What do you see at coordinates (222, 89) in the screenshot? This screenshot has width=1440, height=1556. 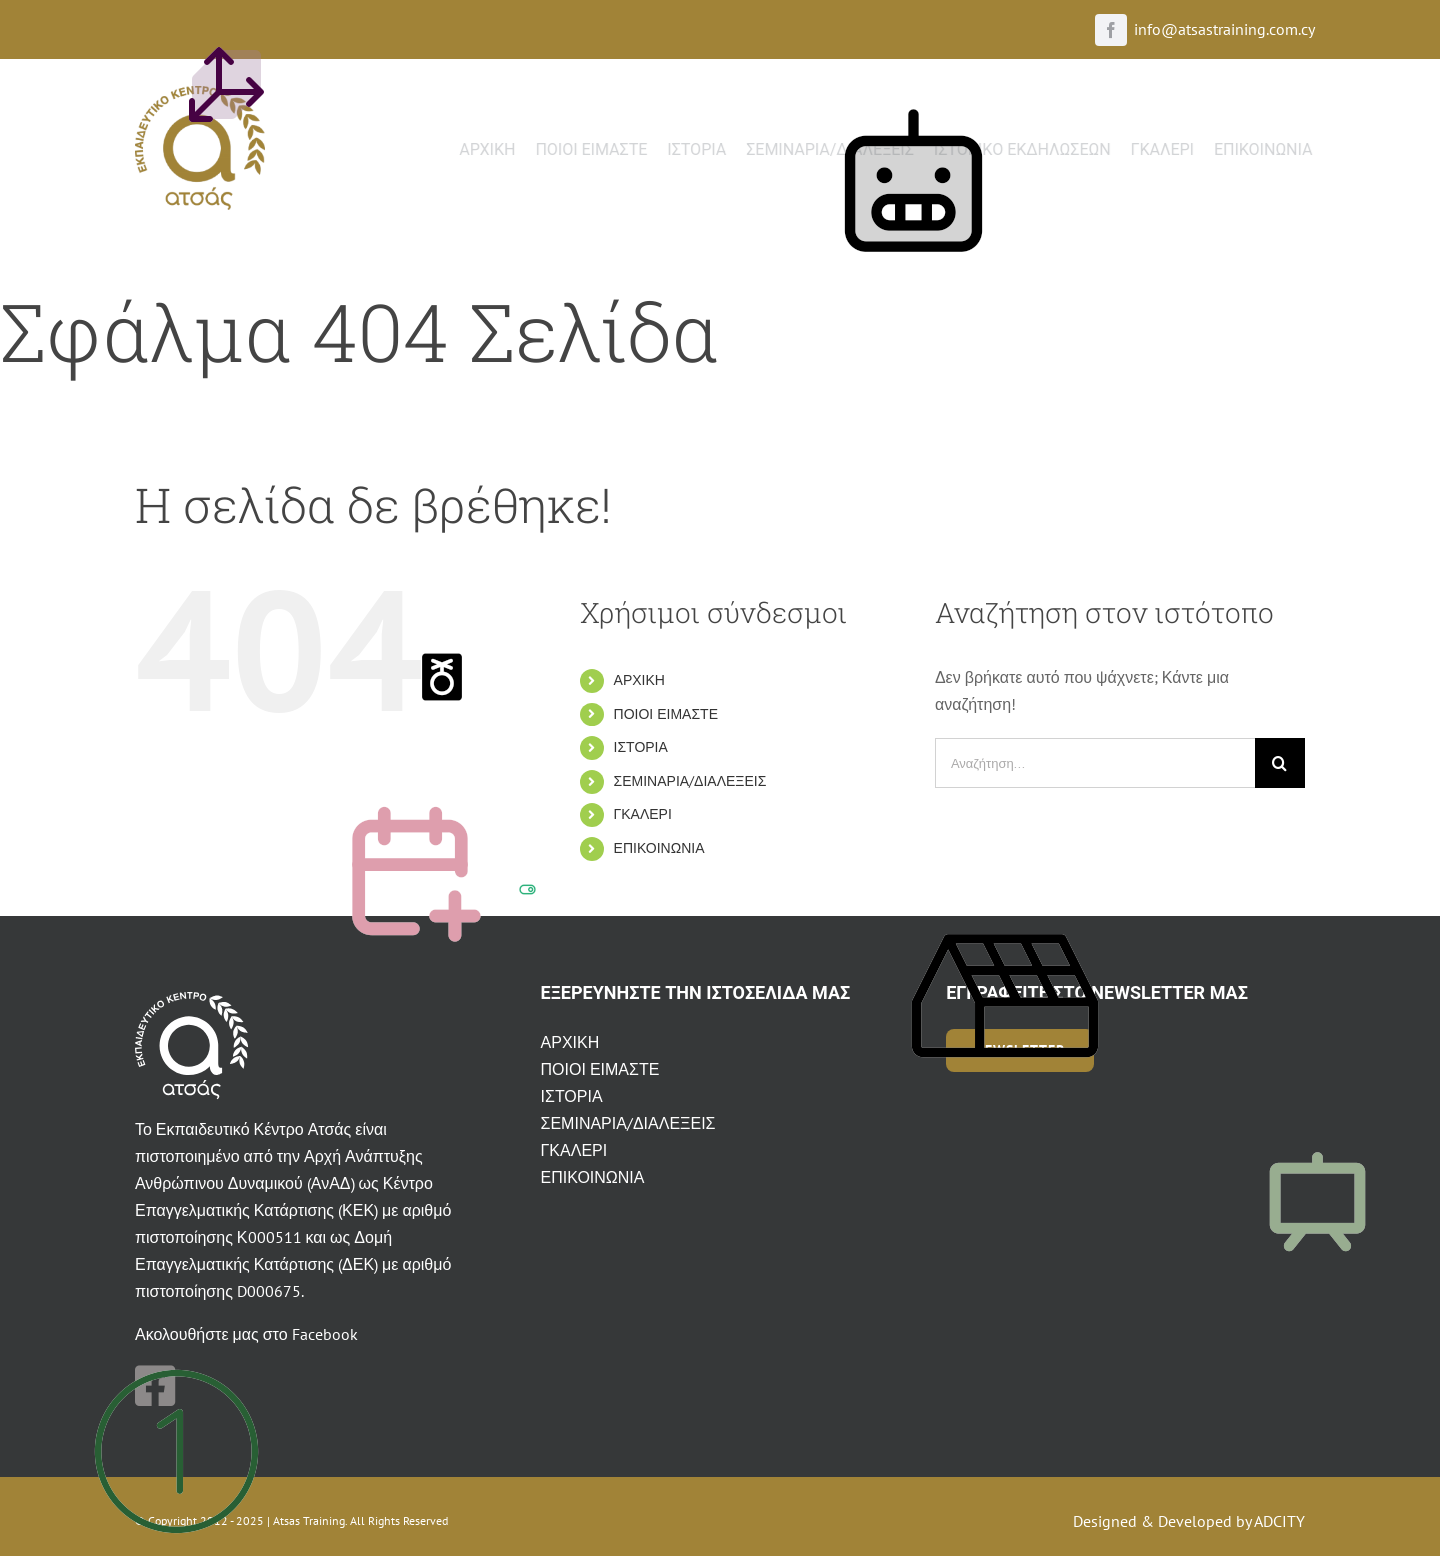 I see `access 3D vector or coordinate tools` at bounding box center [222, 89].